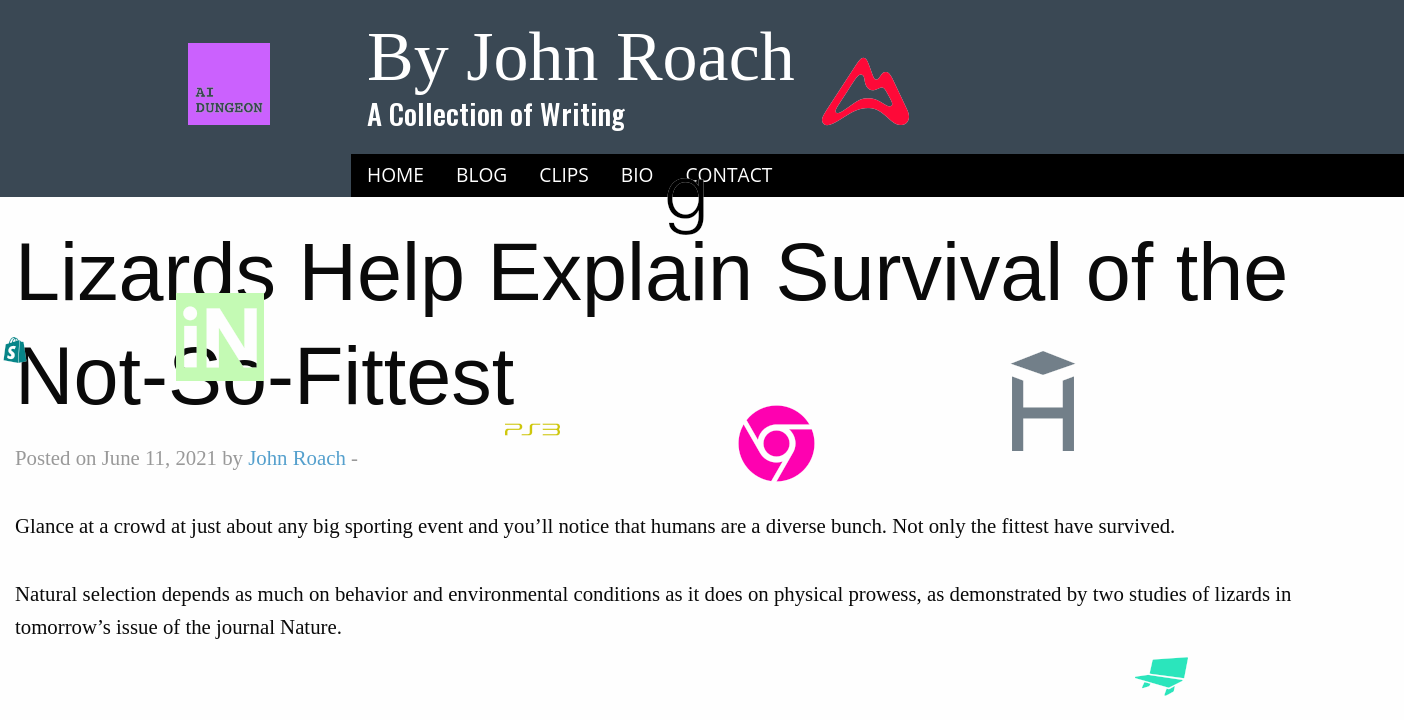 This screenshot has height=720, width=1404. What do you see at coordinates (532, 429) in the screenshot?
I see `PlayStation 3 brand logo` at bounding box center [532, 429].